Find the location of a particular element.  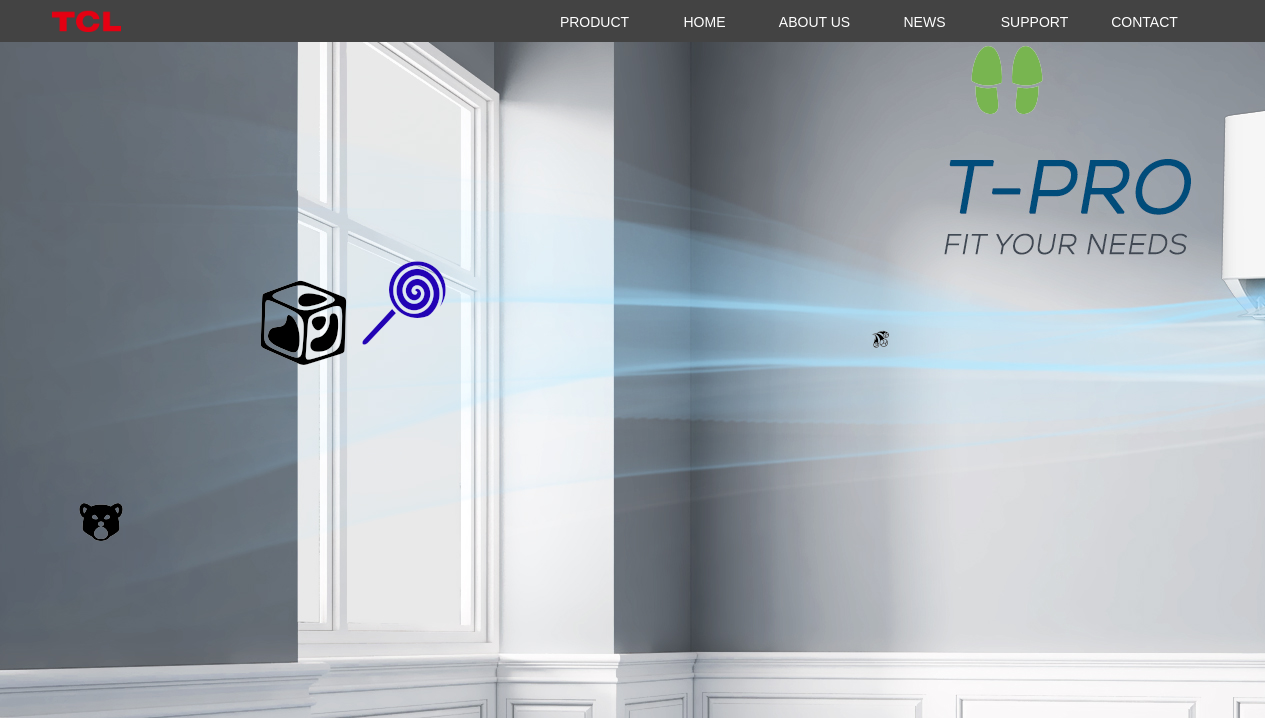

represents a bear character or avatar in a game is located at coordinates (101, 522).